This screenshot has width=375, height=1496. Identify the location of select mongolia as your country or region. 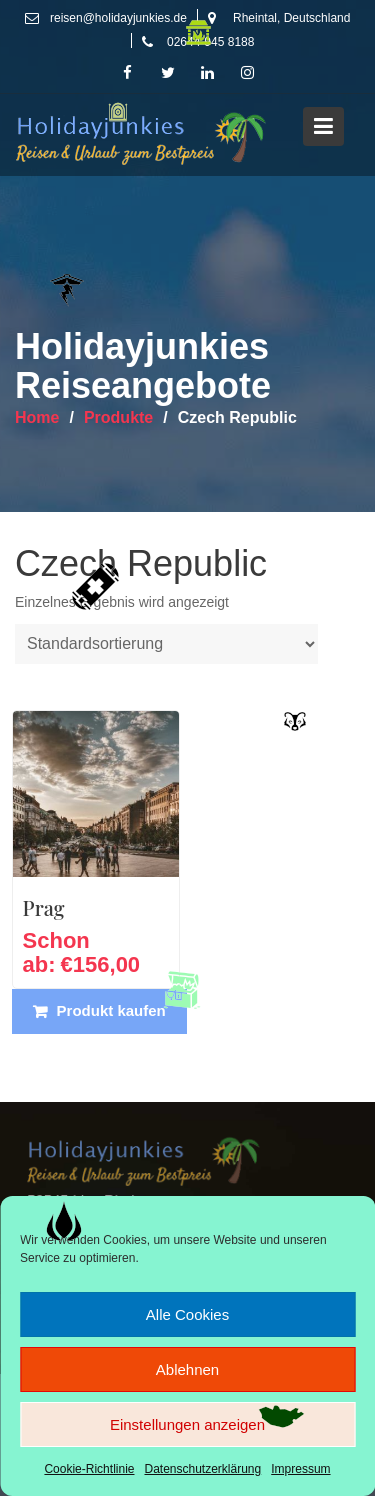
(281, 1416).